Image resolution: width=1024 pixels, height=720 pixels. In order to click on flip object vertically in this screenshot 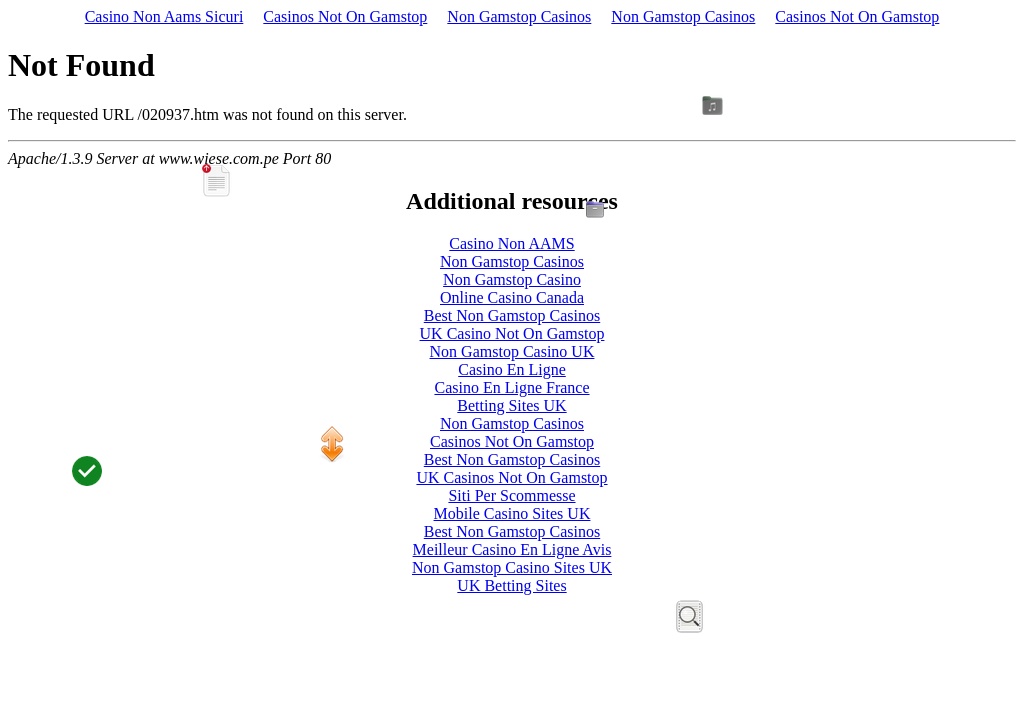, I will do `click(332, 445)`.